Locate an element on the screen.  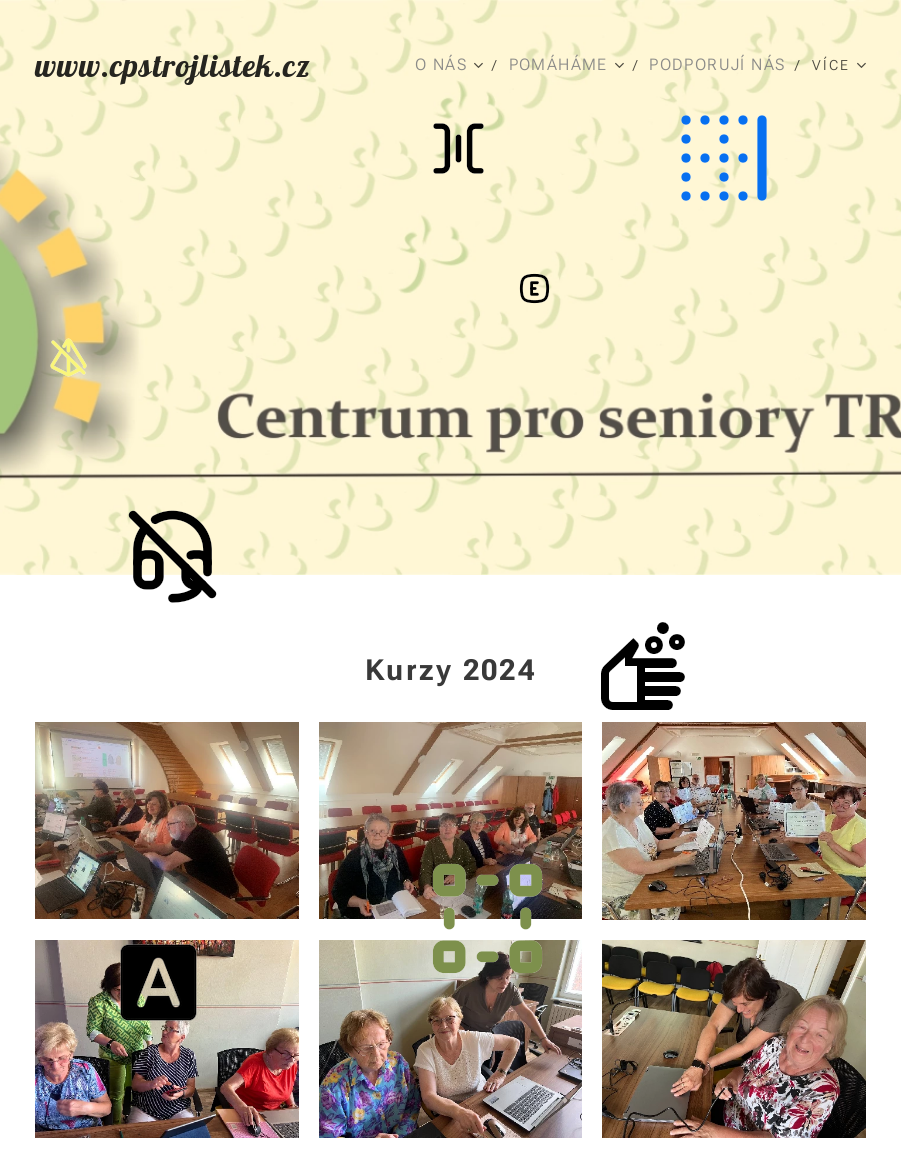
mute or disable headset audio is located at coordinates (172, 554).